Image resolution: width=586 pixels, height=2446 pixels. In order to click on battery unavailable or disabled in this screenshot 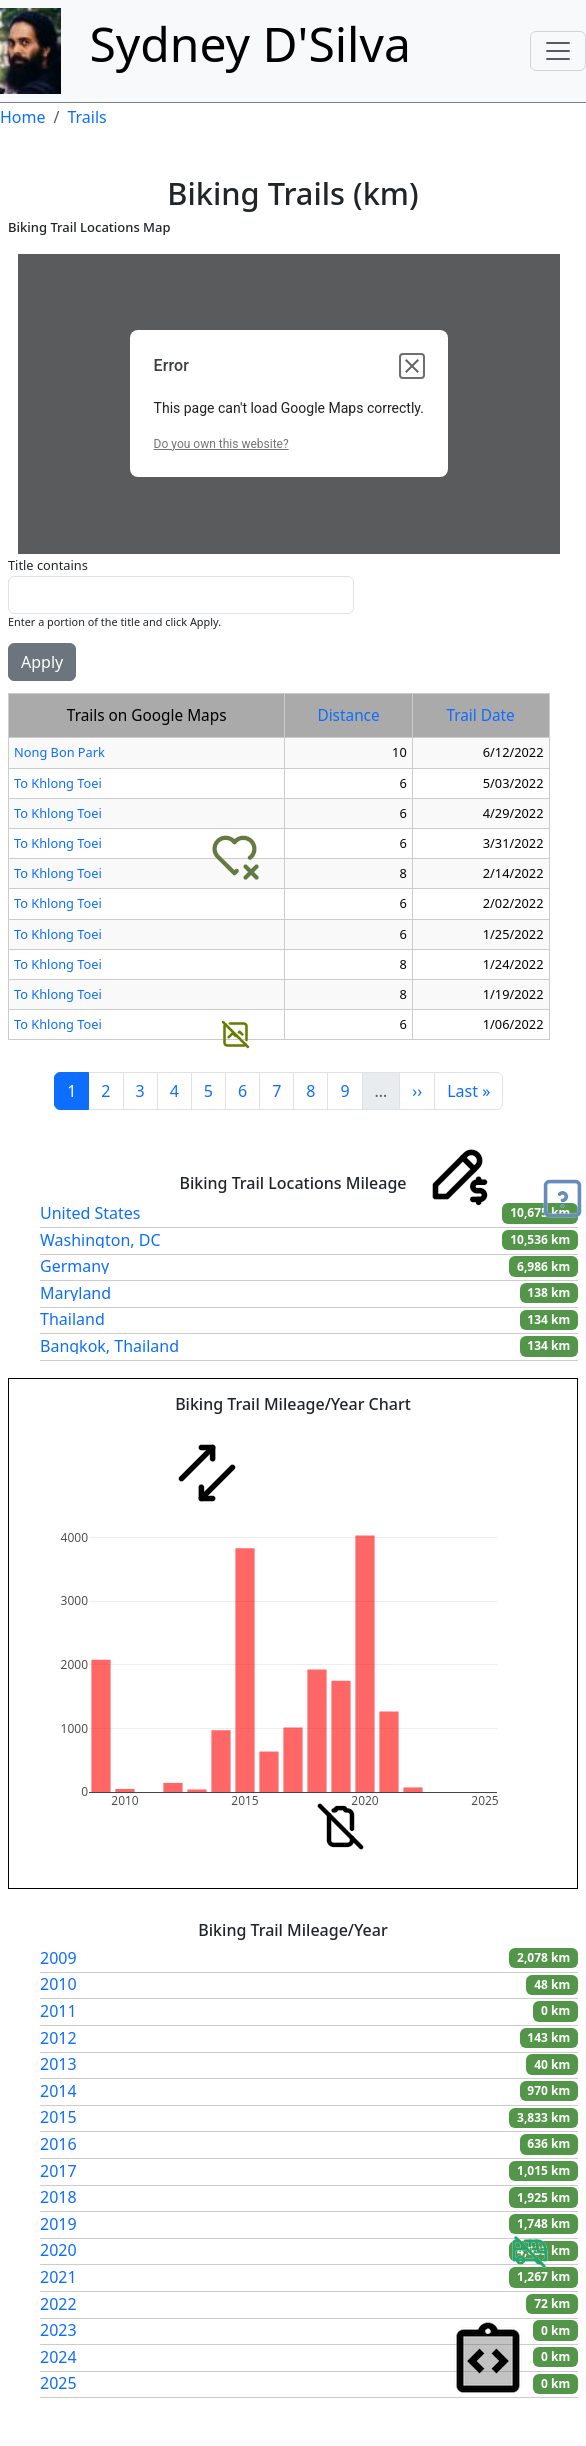, I will do `click(340, 1826)`.